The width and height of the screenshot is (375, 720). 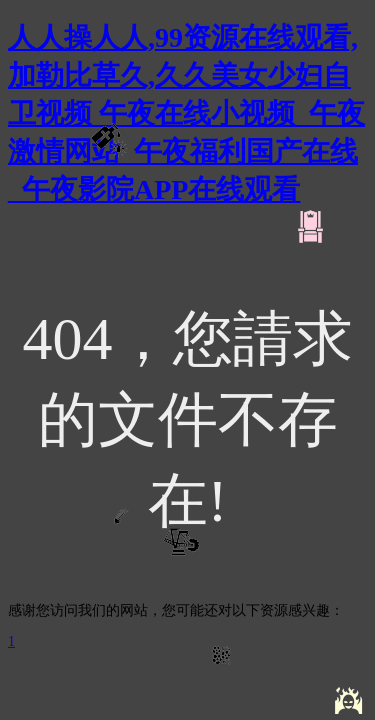 I want to click on pyromaniac character class or trait indicator, so click(x=348, y=700).